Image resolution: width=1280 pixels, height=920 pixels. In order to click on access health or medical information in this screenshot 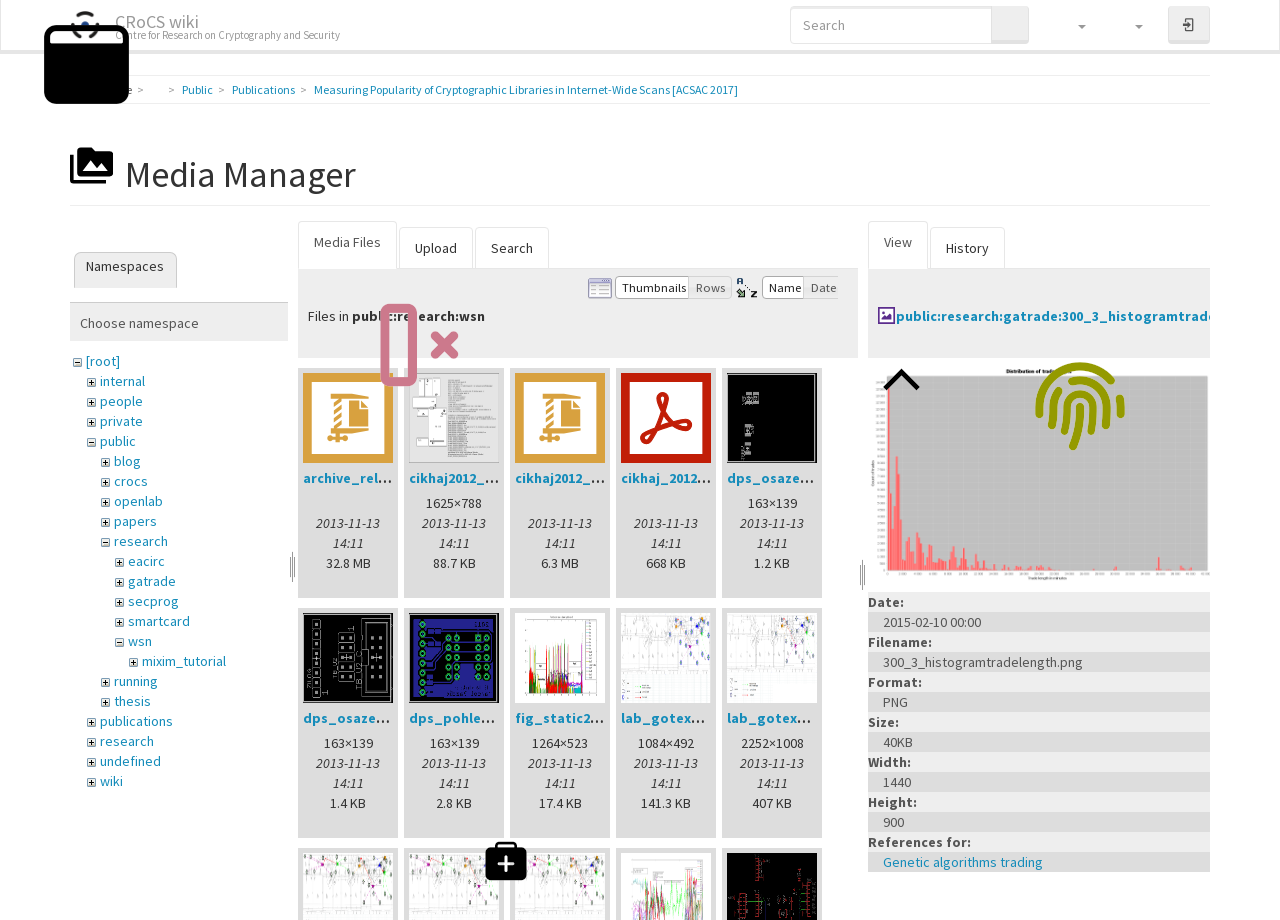, I will do `click(506, 861)`.